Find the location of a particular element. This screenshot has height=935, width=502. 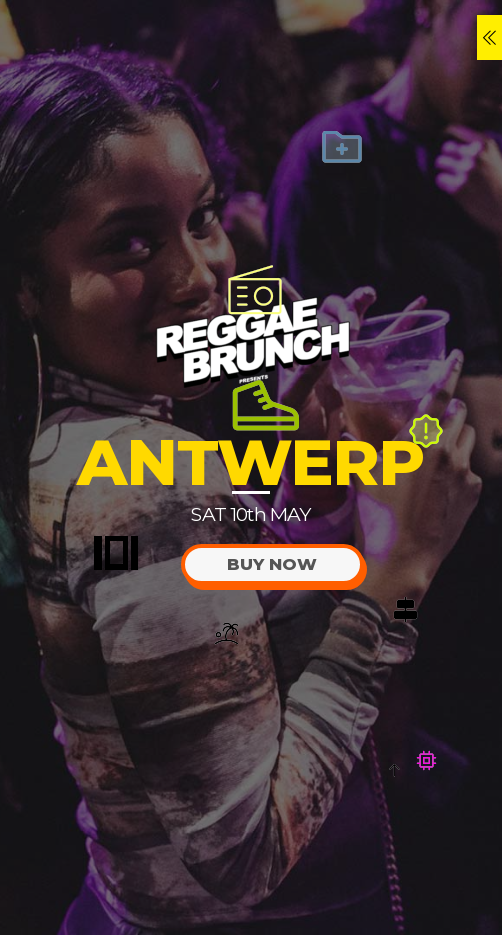

view system hardware information is located at coordinates (426, 760).